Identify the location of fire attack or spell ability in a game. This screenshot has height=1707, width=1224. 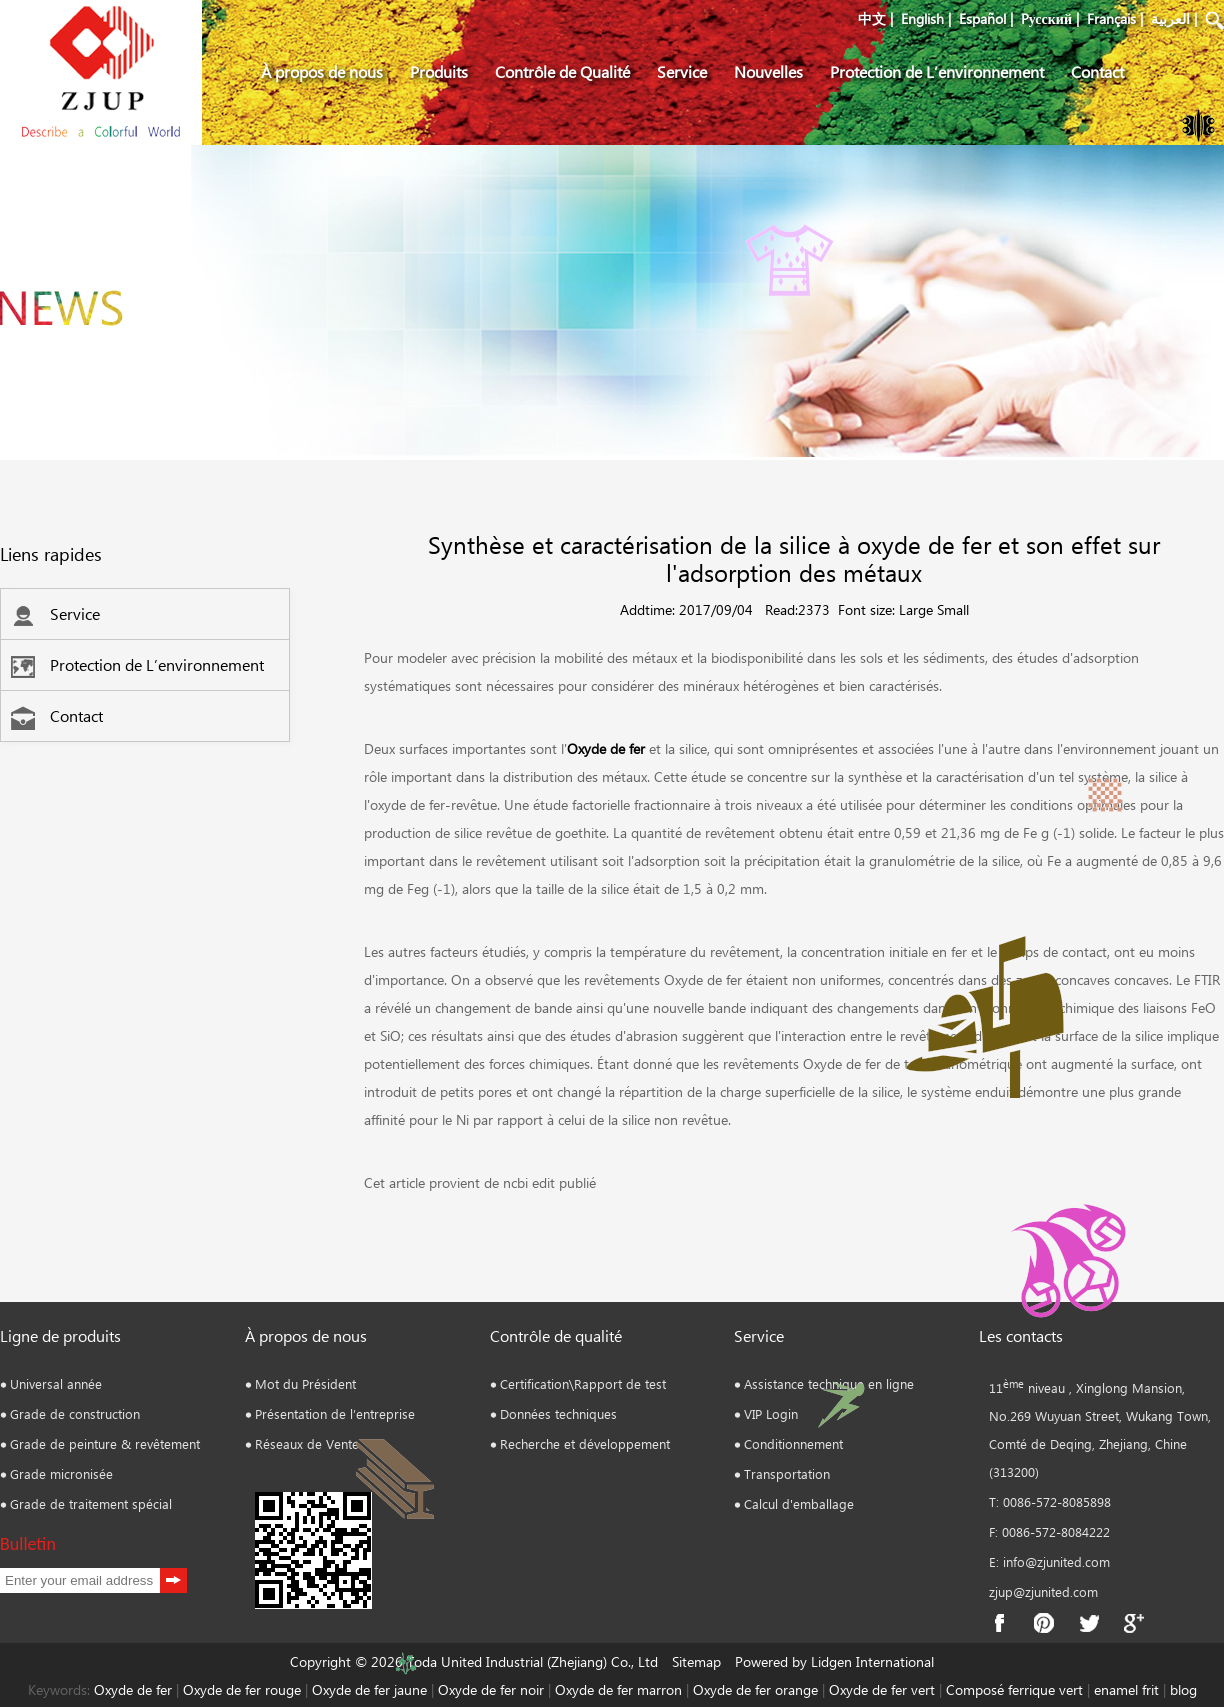
(1066, 1259).